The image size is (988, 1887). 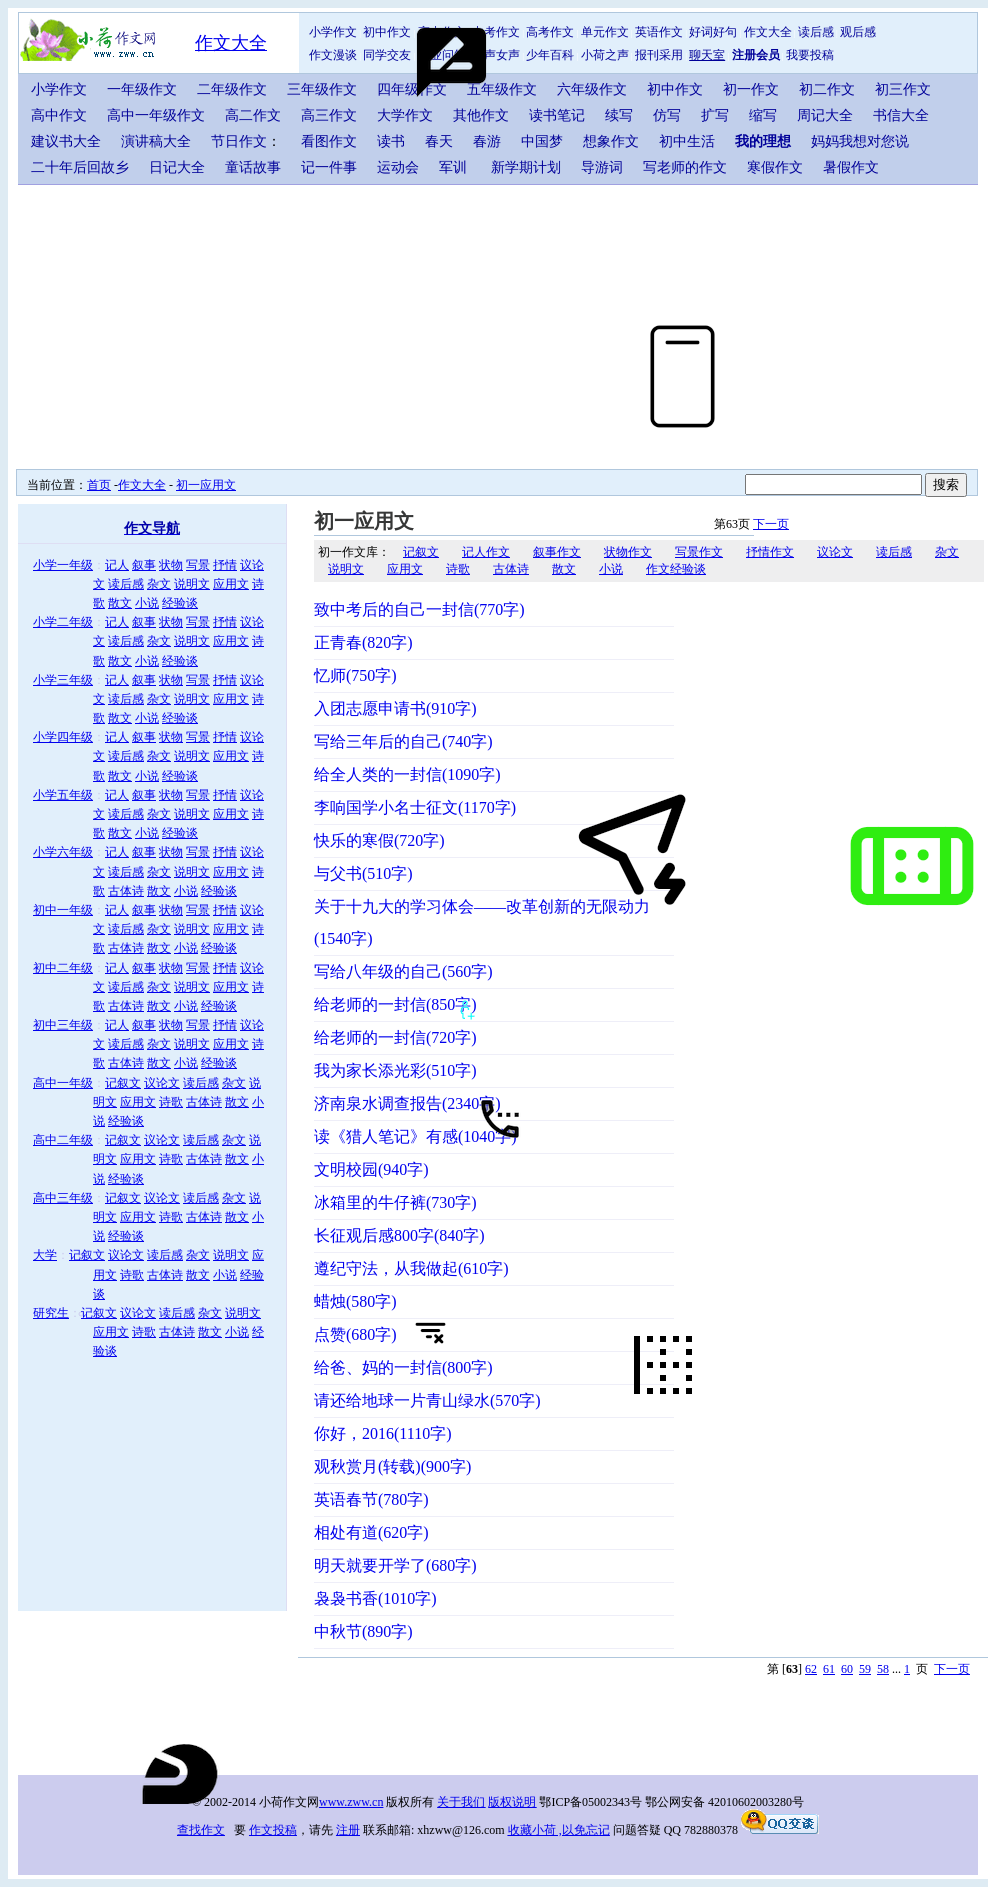 What do you see at coordinates (500, 1119) in the screenshot?
I see `access phone or call settings` at bounding box center [500, 1119].